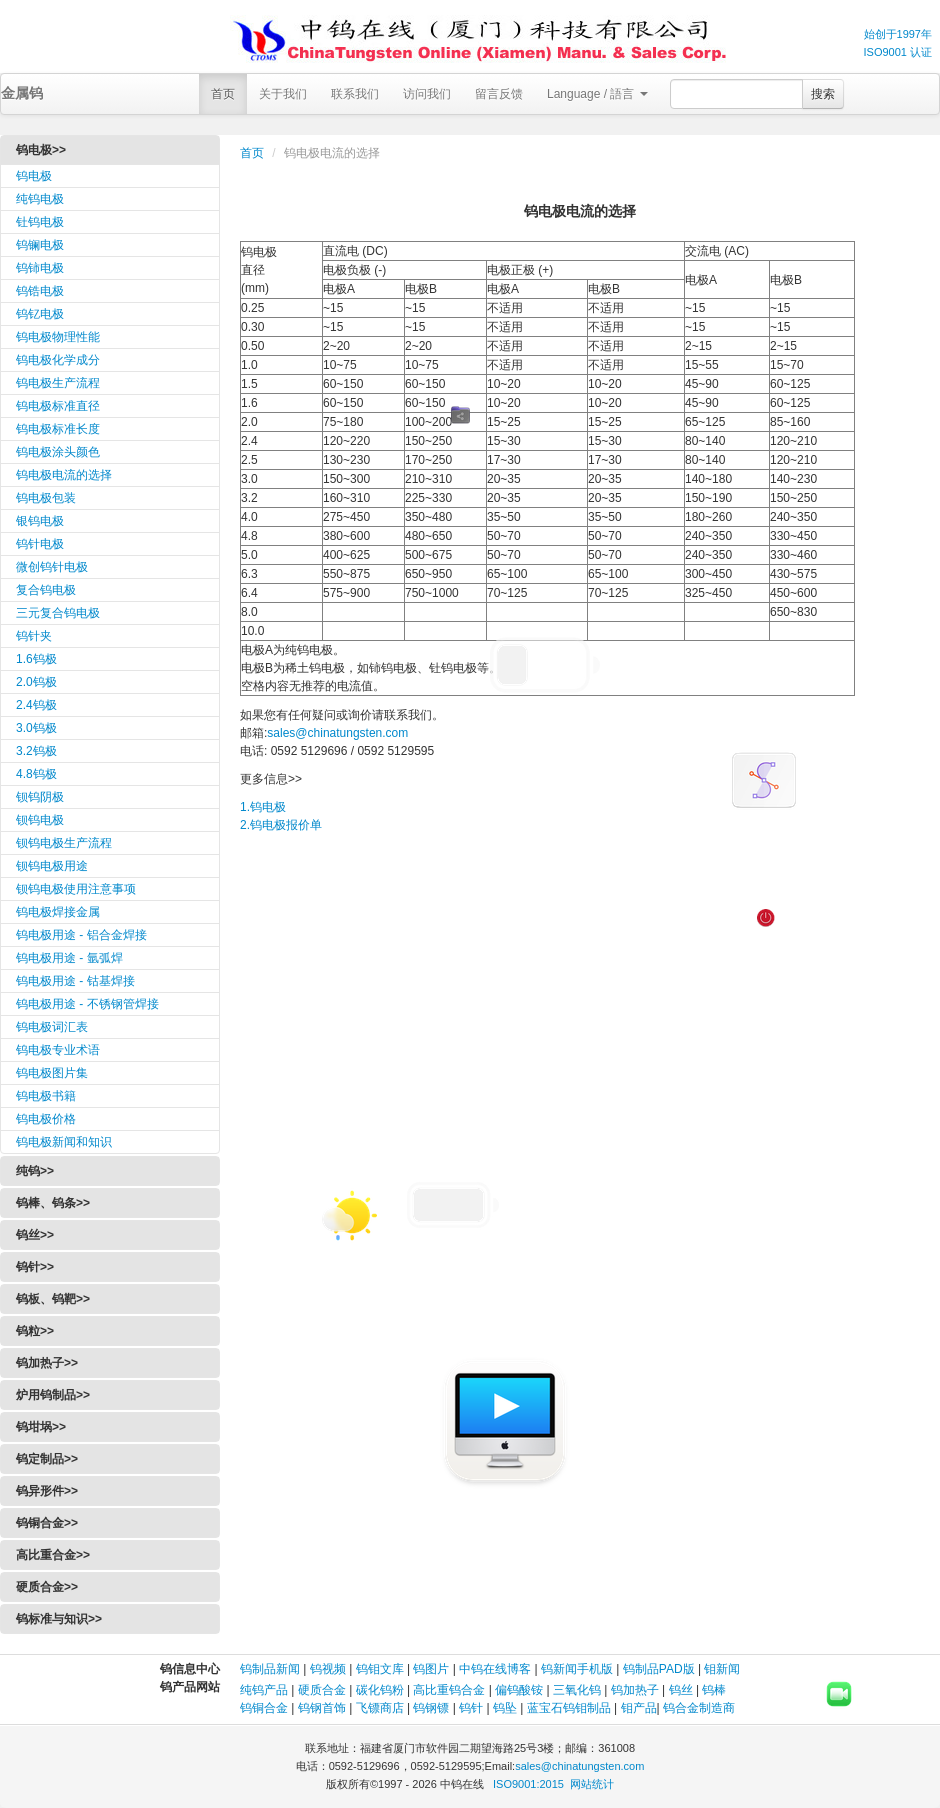  Describe the element at coordinates (545, 665) in the screenshot. I see `indicates battery level at 30%` at that location.